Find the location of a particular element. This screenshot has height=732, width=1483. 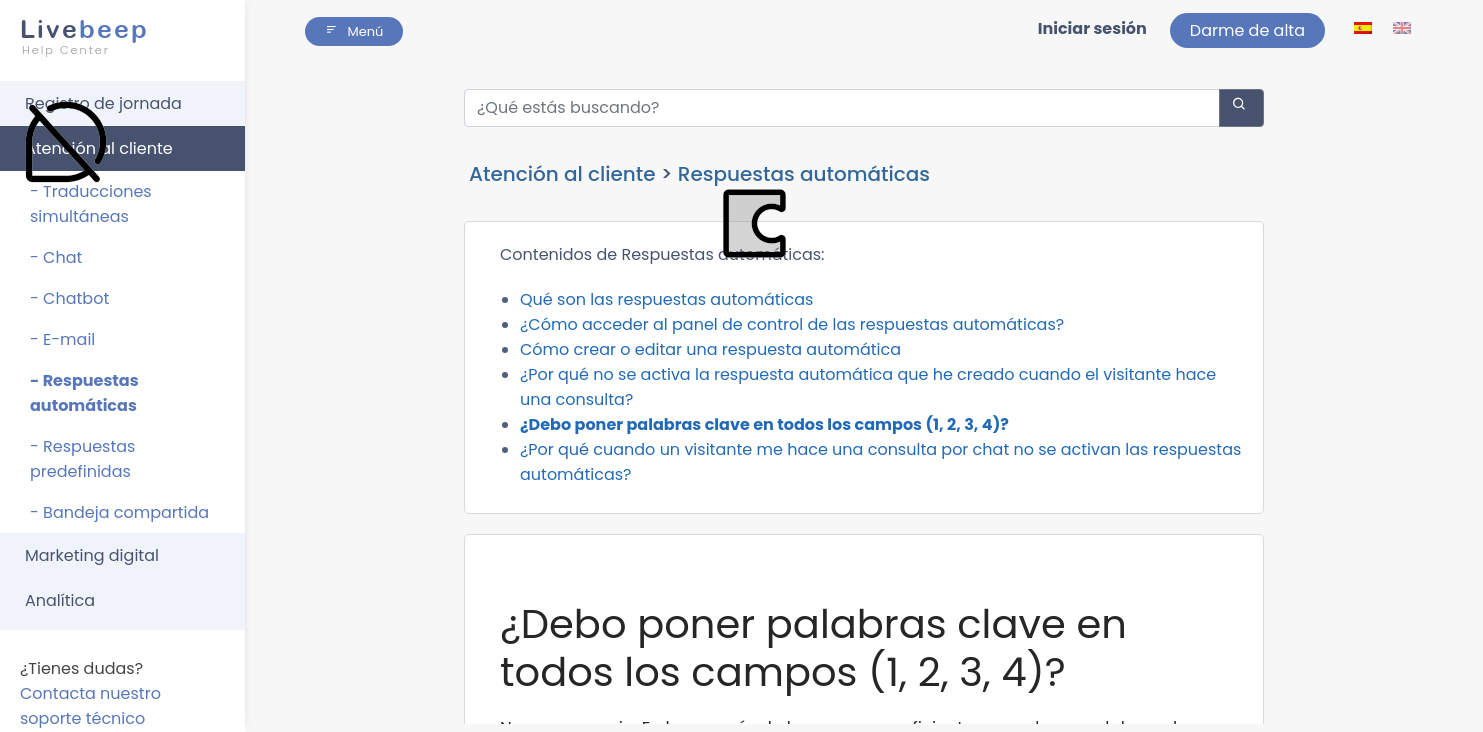

mute or disable chat notifications is located at coordinates (64, 143).